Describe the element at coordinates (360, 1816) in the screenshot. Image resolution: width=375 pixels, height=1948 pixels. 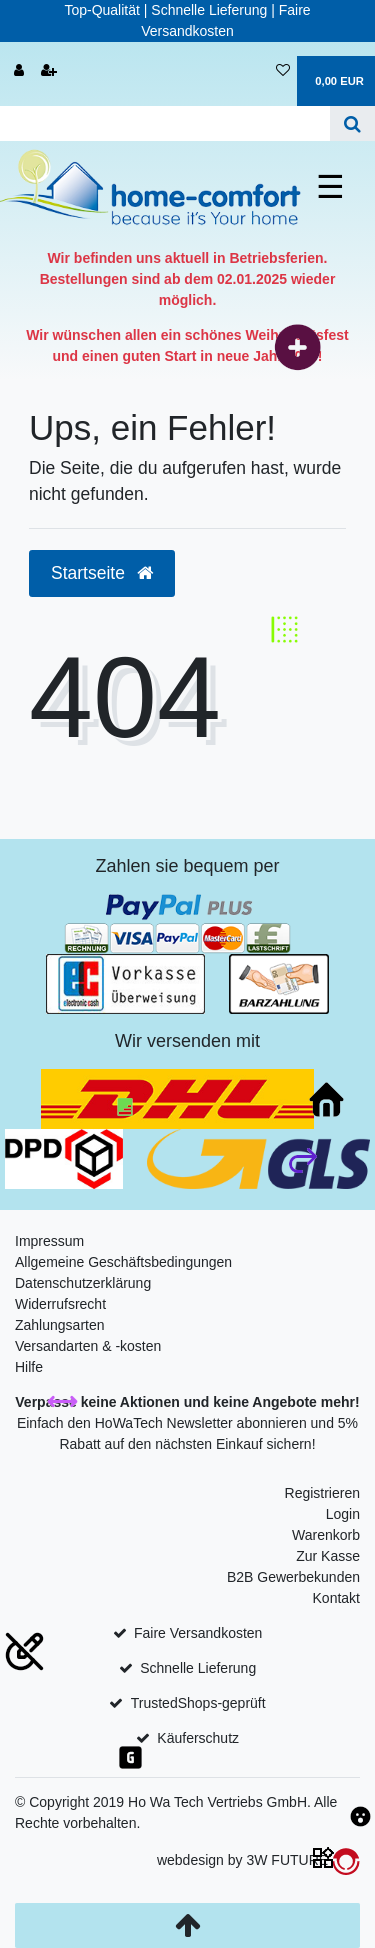
I see `indicates a surprise or unexpected event notification` at that location.